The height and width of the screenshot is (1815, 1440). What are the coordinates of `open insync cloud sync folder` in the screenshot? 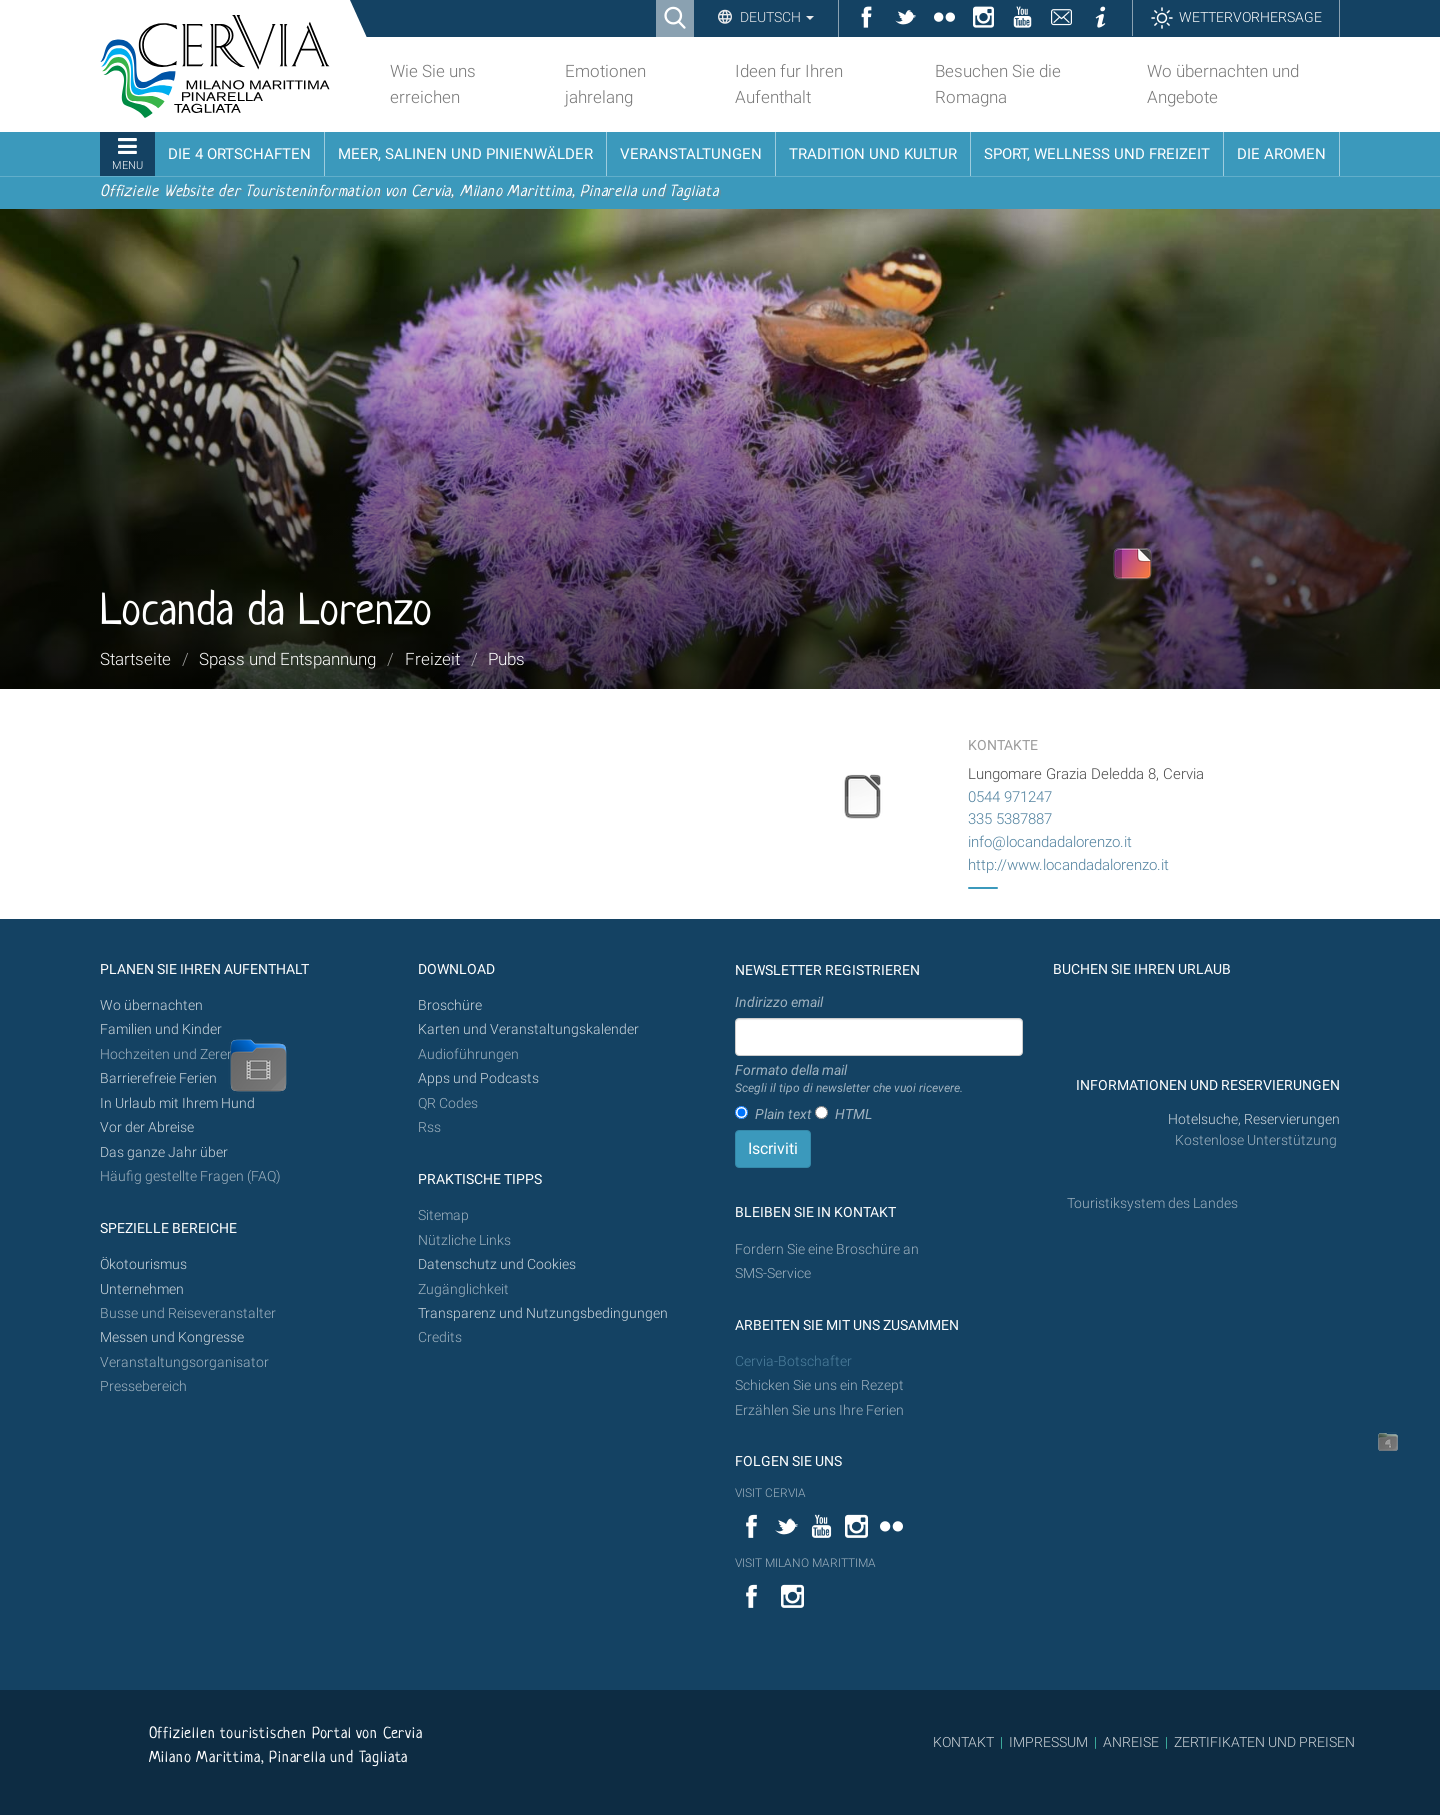 It's located at (1388, 1442).